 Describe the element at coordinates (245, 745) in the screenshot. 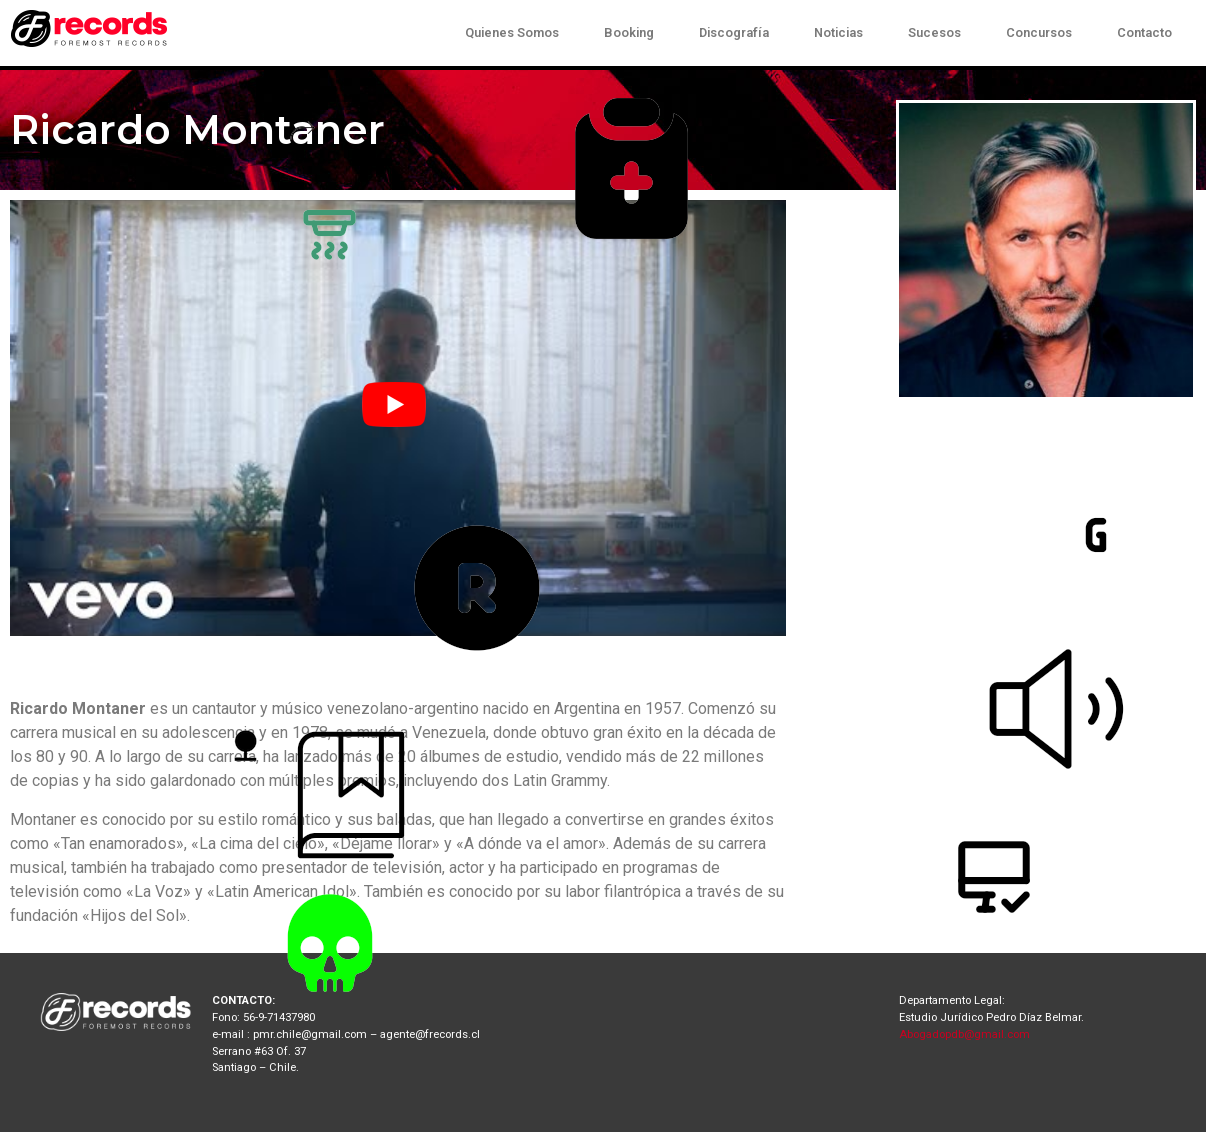

I see `view nature or outdoor photos` at that location.